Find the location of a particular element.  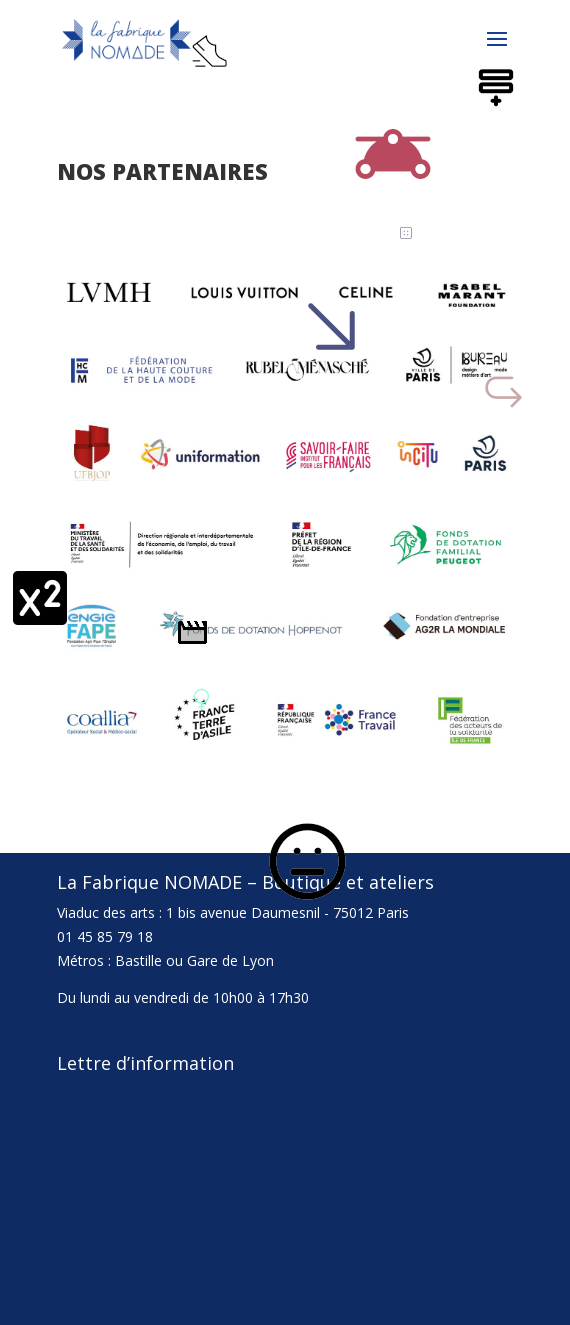

navigate to the next item diagonally is located at coordinates (331, 326).